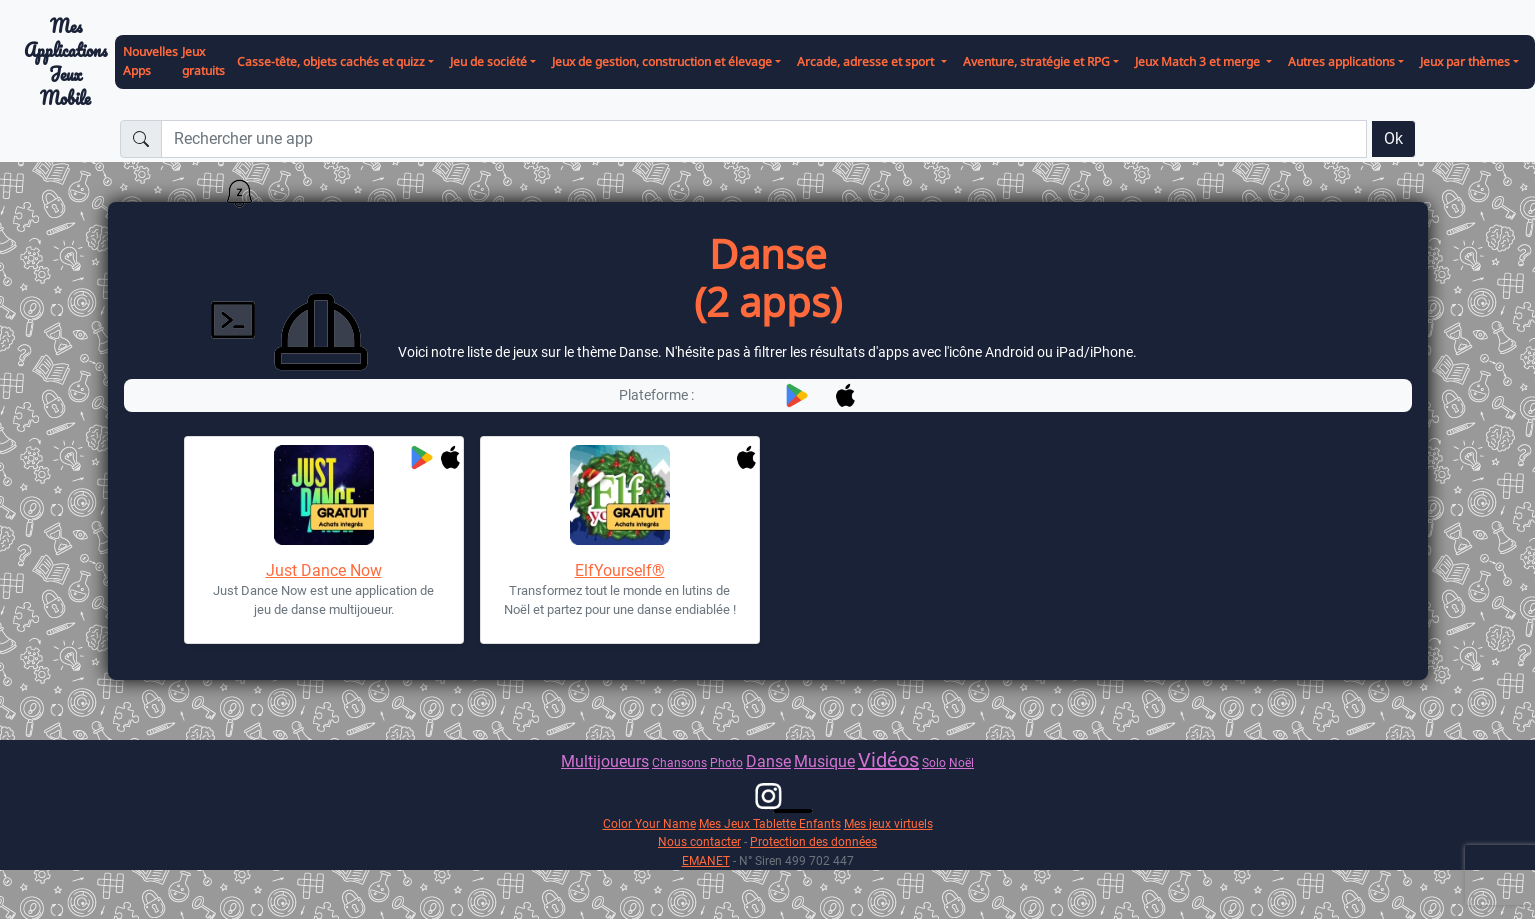 The height and width of the screenshot is (919, 1535). I want to click on remove an item from a list, so click(793, 811).